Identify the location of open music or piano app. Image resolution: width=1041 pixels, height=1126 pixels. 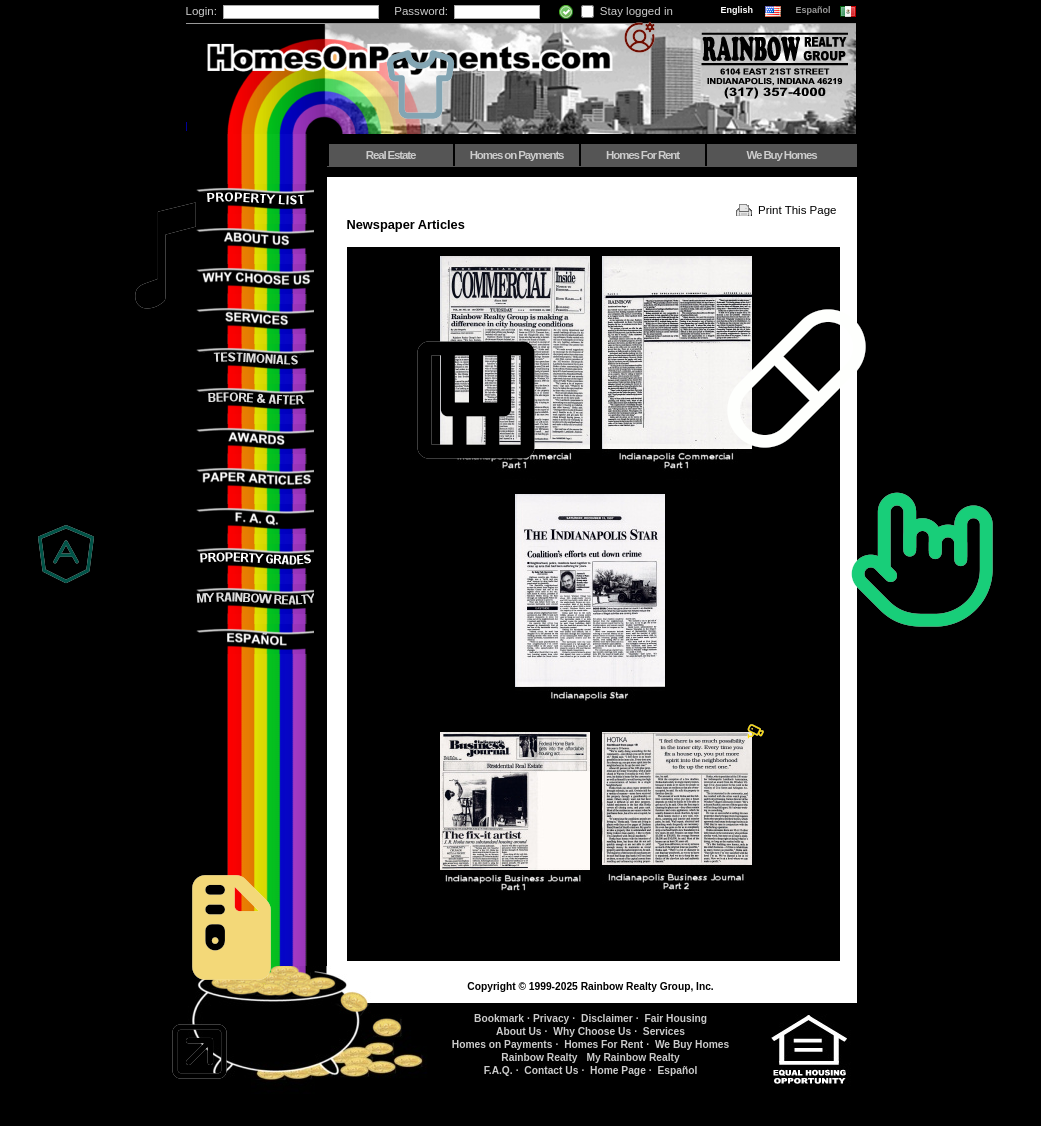
(476, 400).